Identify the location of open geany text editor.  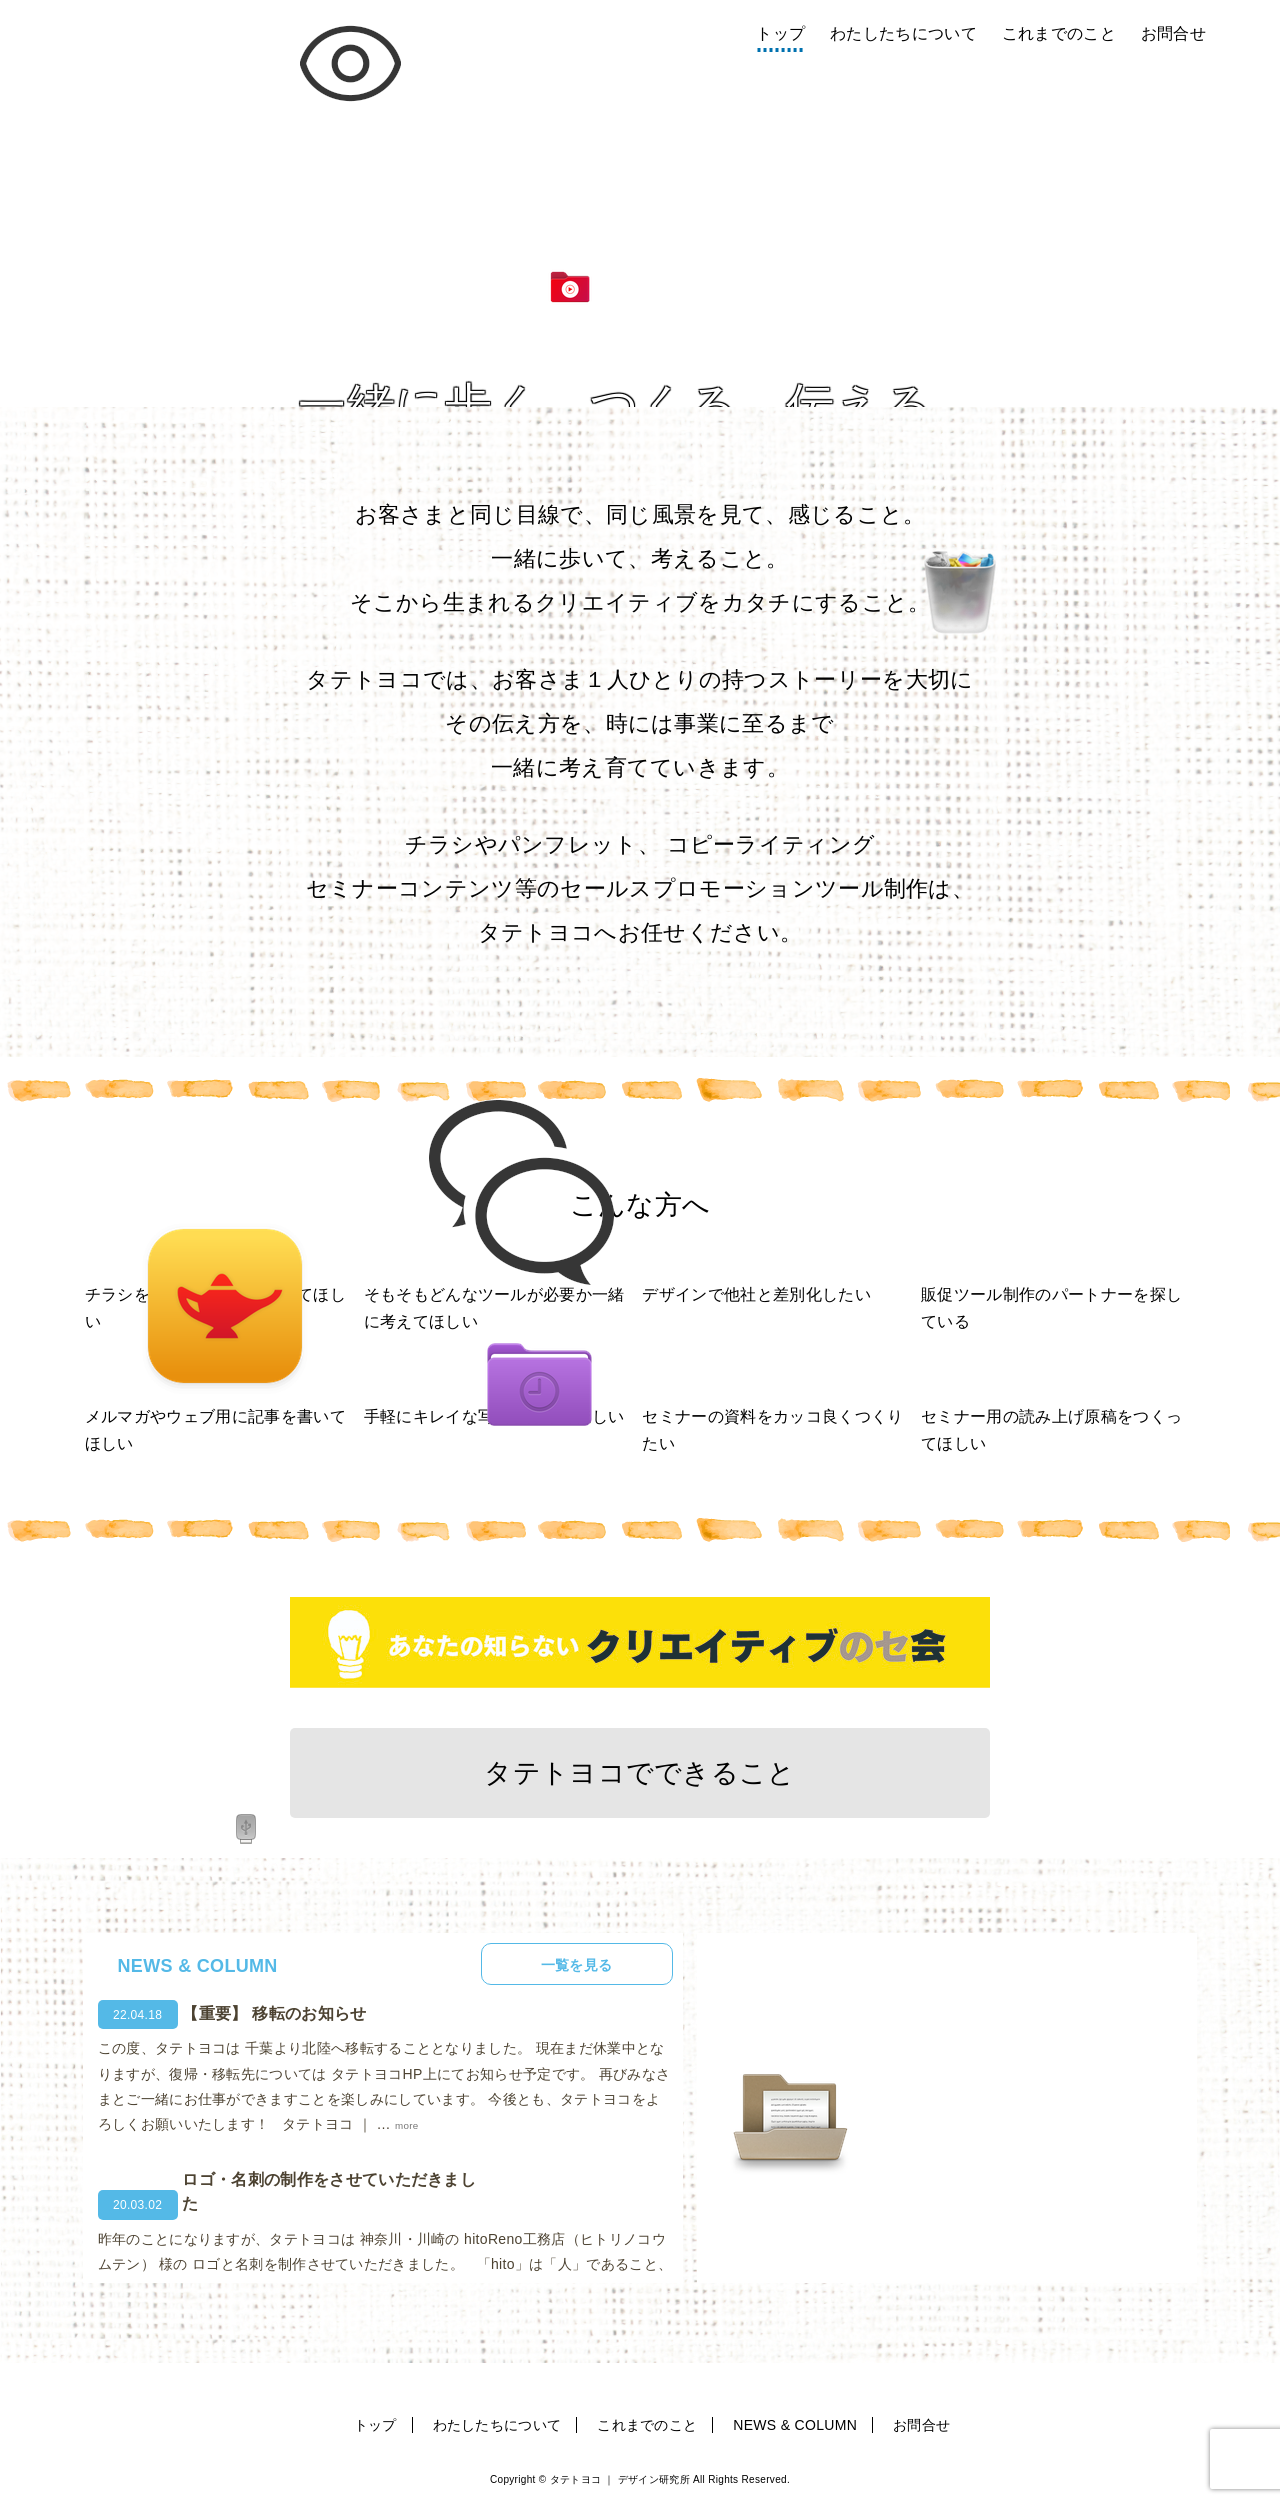
(225, 1306).